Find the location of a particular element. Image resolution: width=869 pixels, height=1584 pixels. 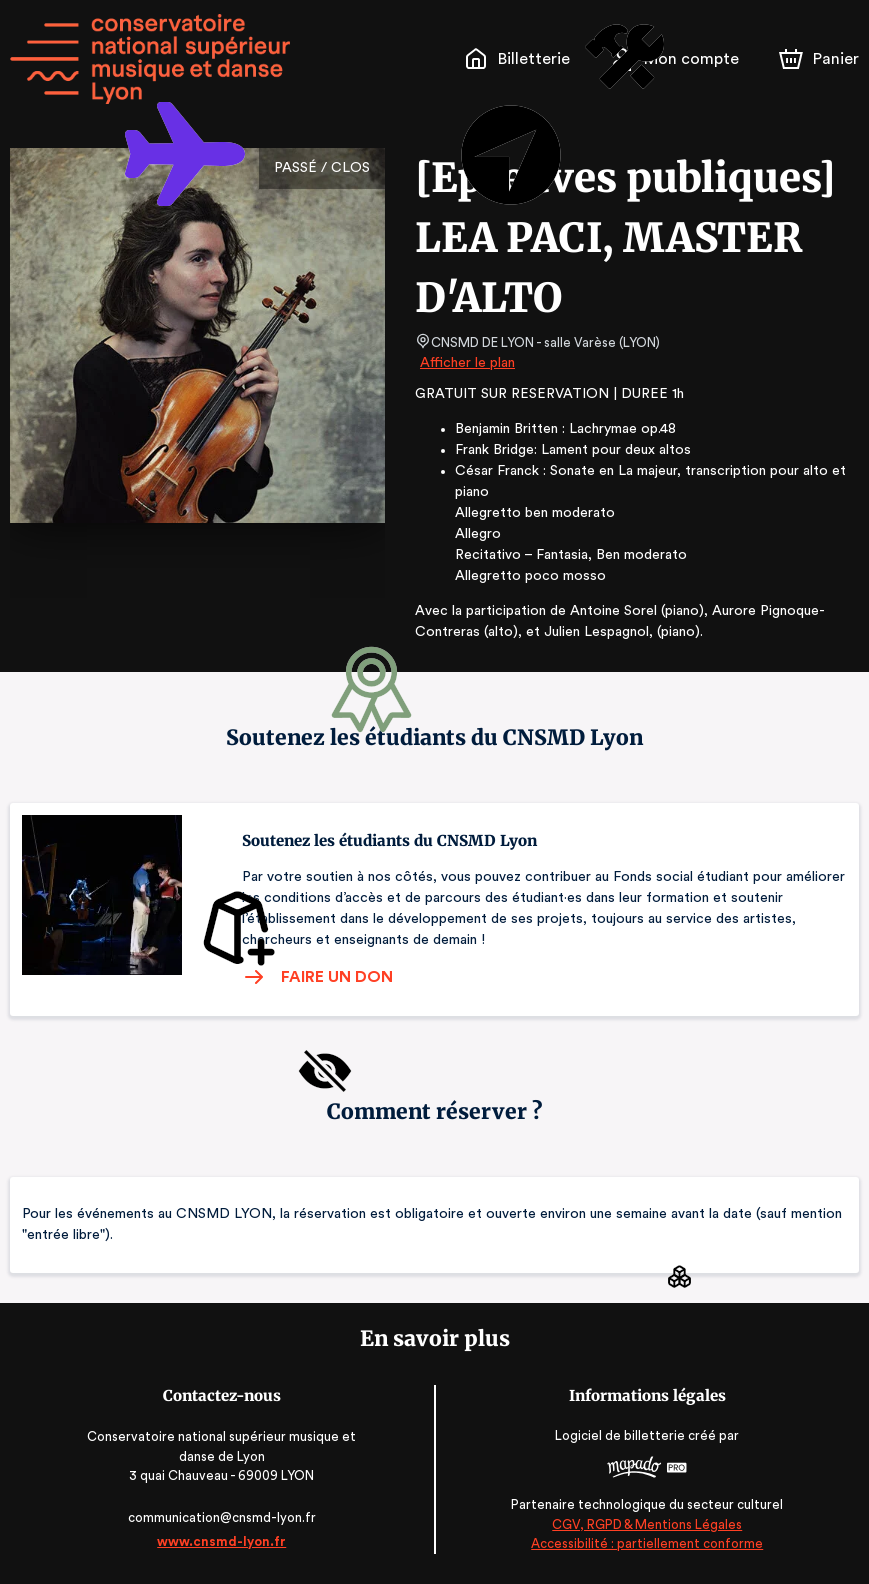

enable airplane mode is located at coordinates (185, 154).